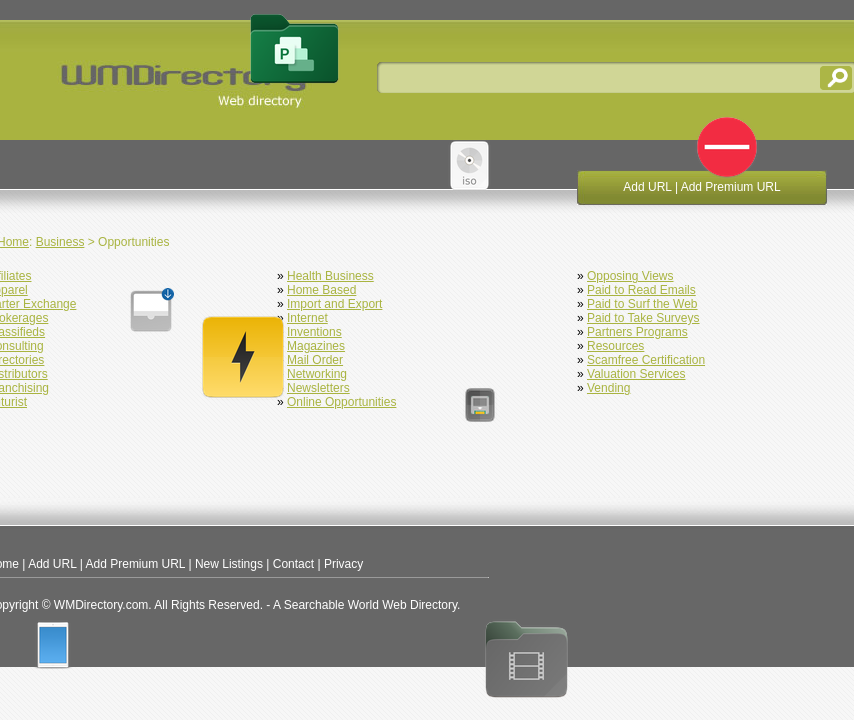  I want to click on open folder containing microsoft project files, so click(294, 51).